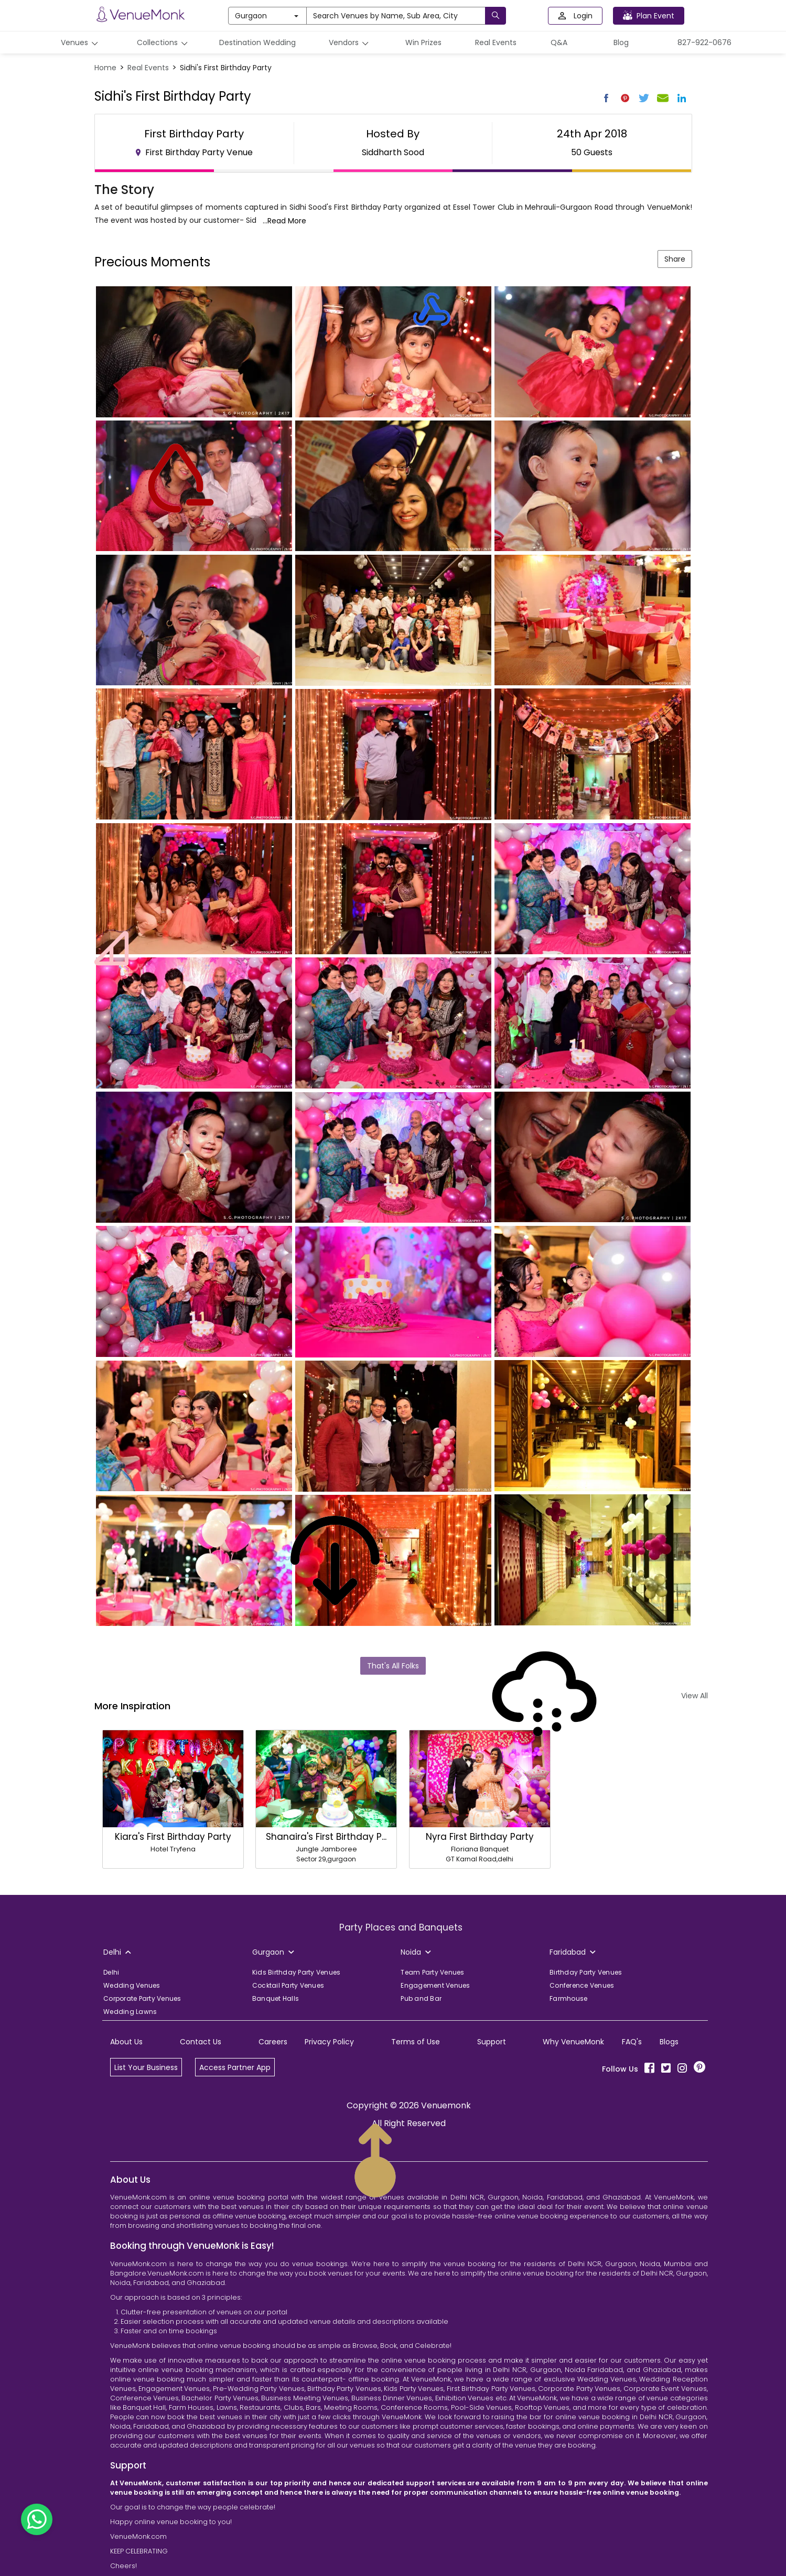 The width and height of the screenshot is (786, 2576). What do you see at coordinates (432, 311) in the screenshot?
I see `configure webhook integrations` at bounding box center [432, 311].